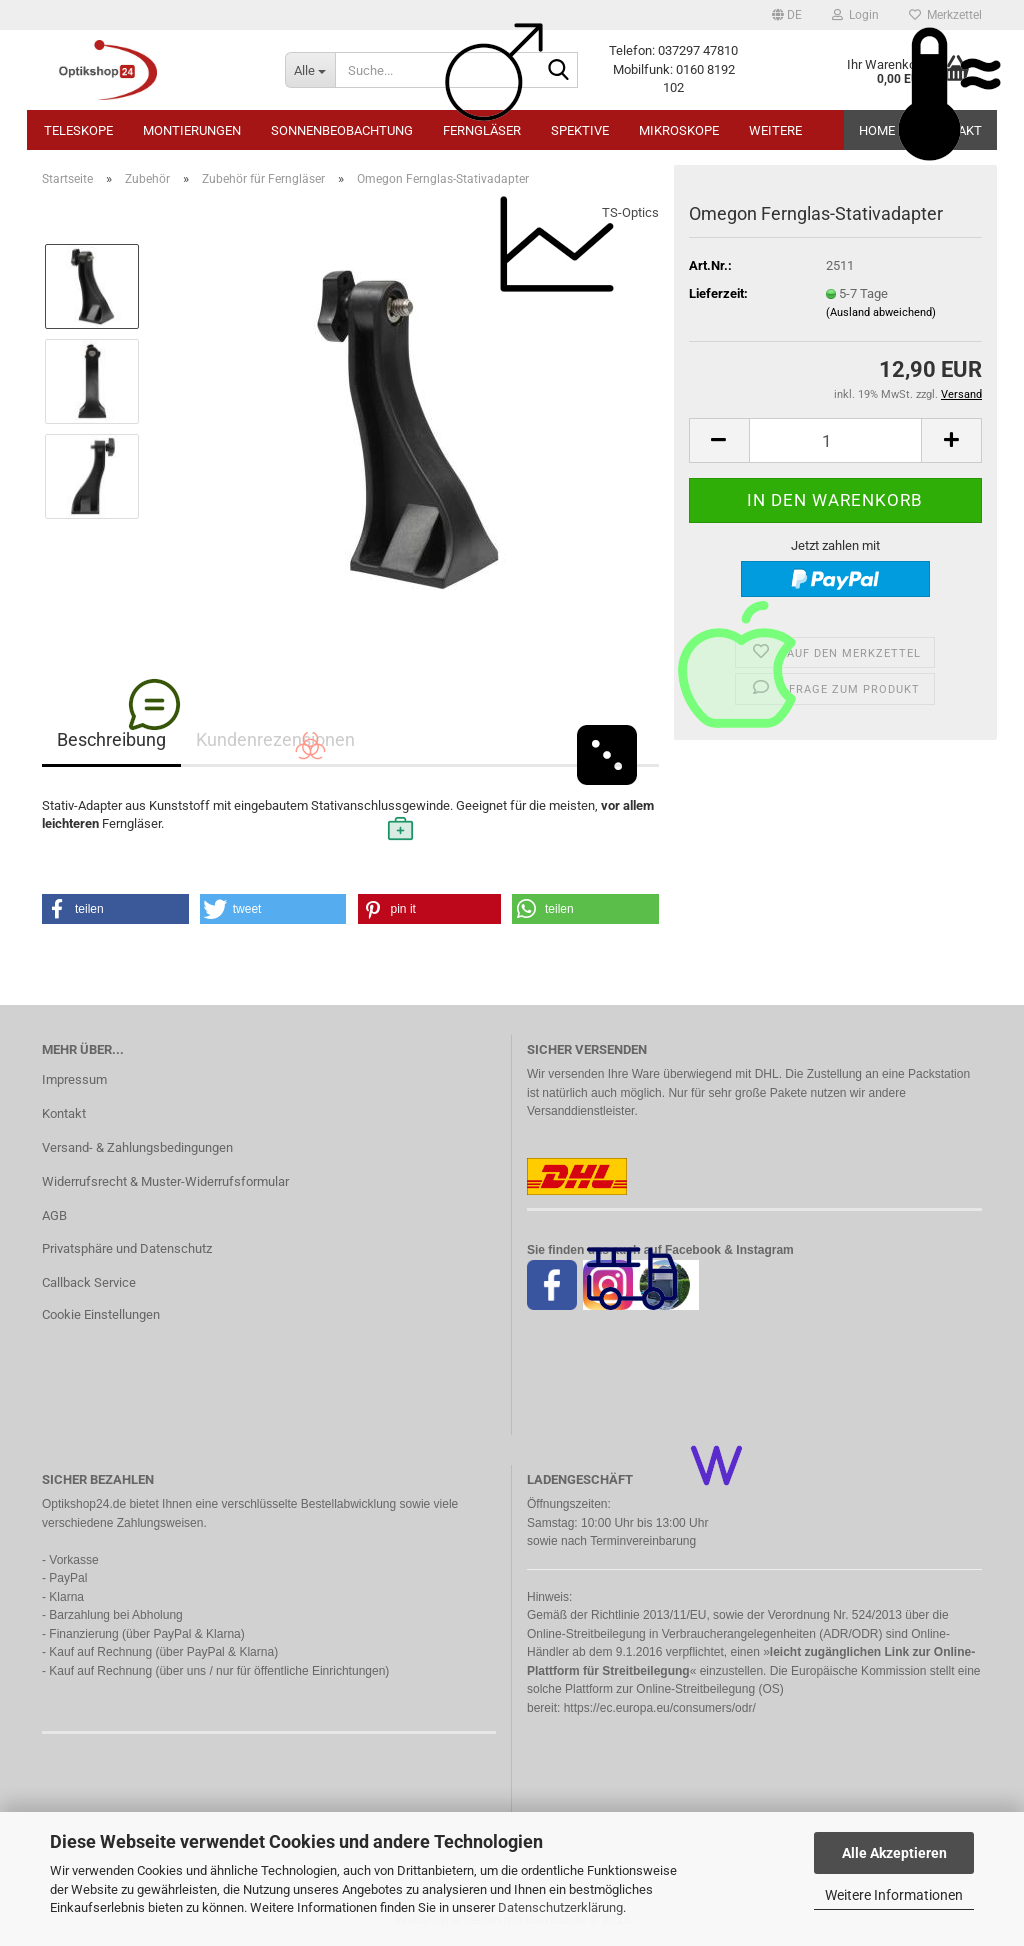 The image size is (1024, 1946). I want to click on indicates high temperature or heat warning, so click(934, 94).